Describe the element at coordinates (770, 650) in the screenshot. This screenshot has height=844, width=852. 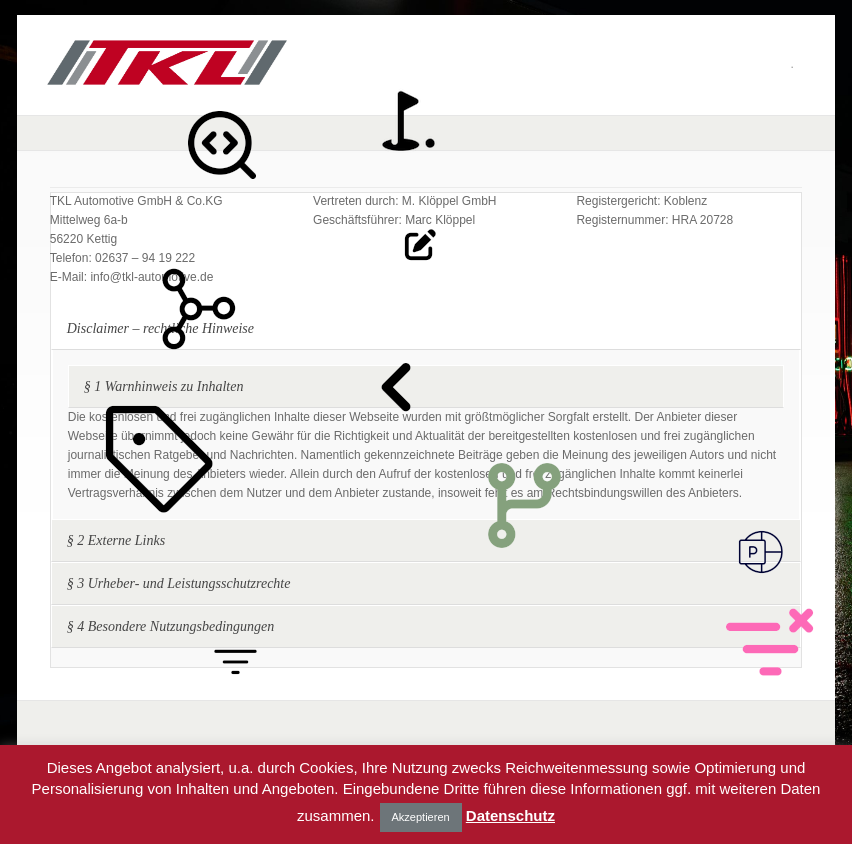
I see `remove or clear active filters` at that location.